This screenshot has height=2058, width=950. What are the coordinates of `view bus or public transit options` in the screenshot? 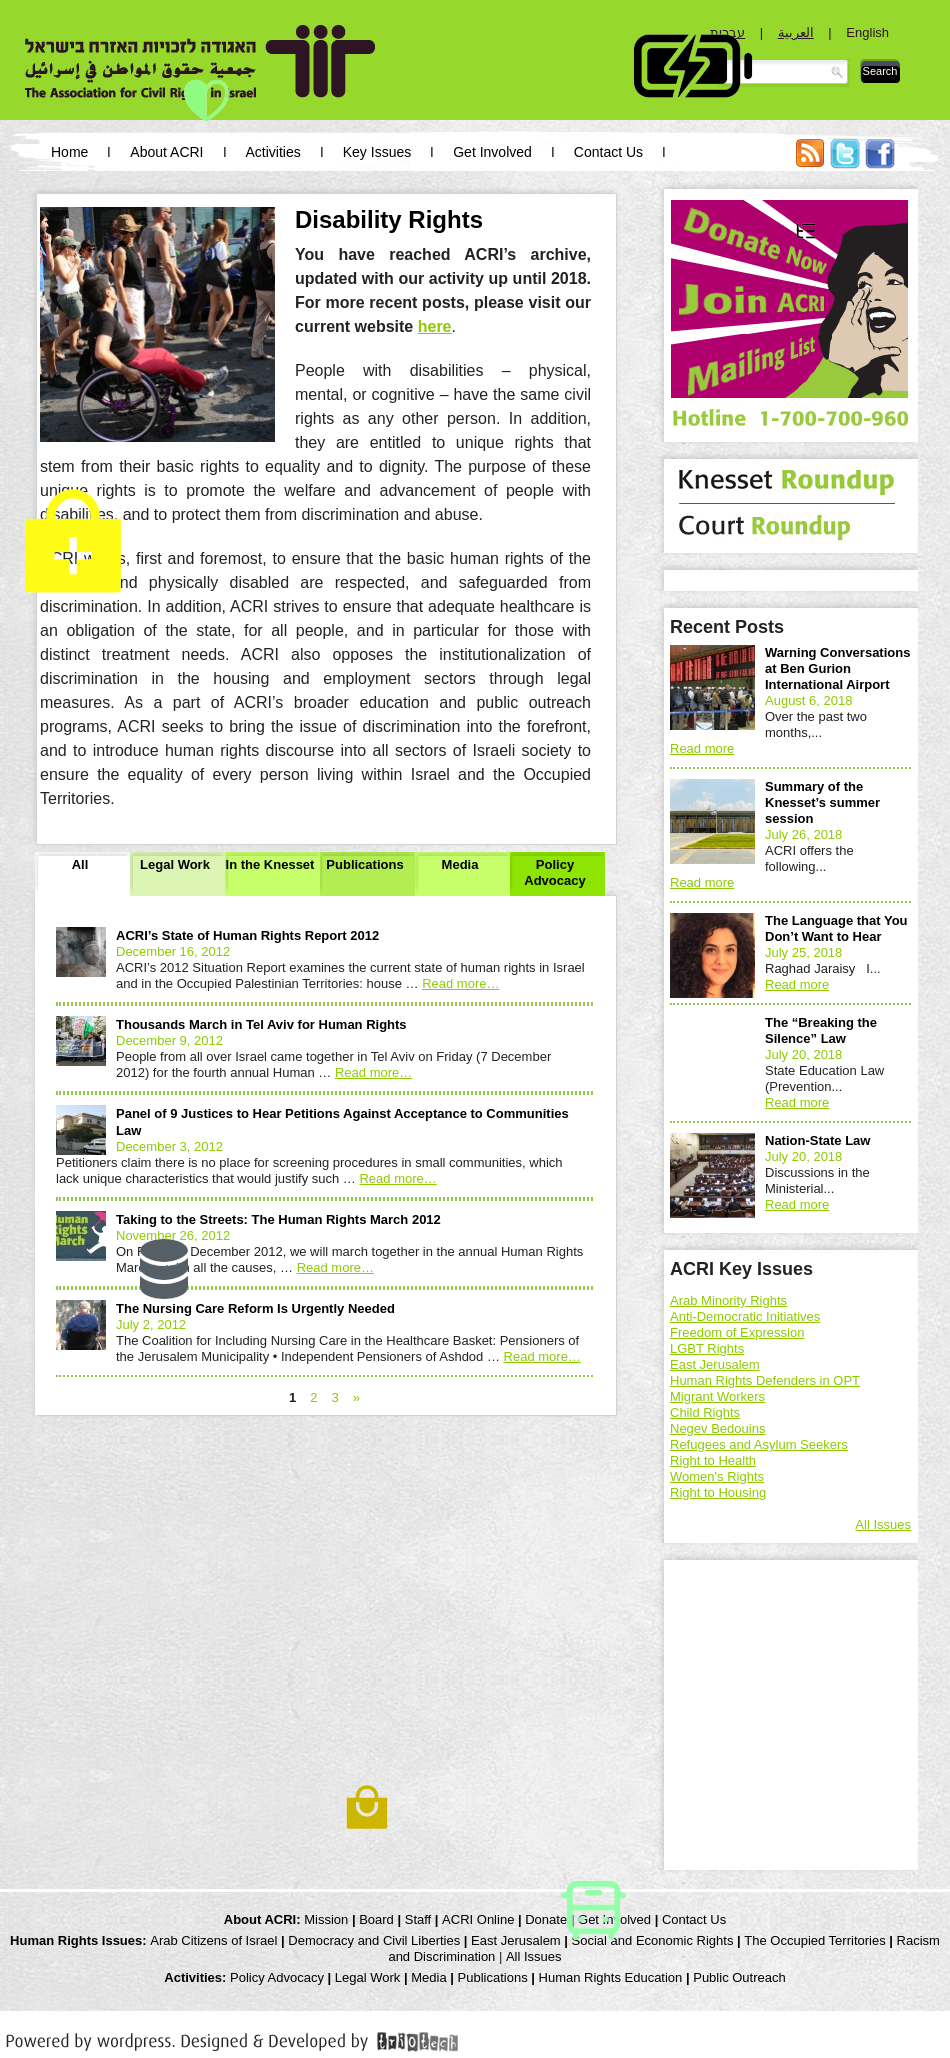 It's located at (593, 1910).